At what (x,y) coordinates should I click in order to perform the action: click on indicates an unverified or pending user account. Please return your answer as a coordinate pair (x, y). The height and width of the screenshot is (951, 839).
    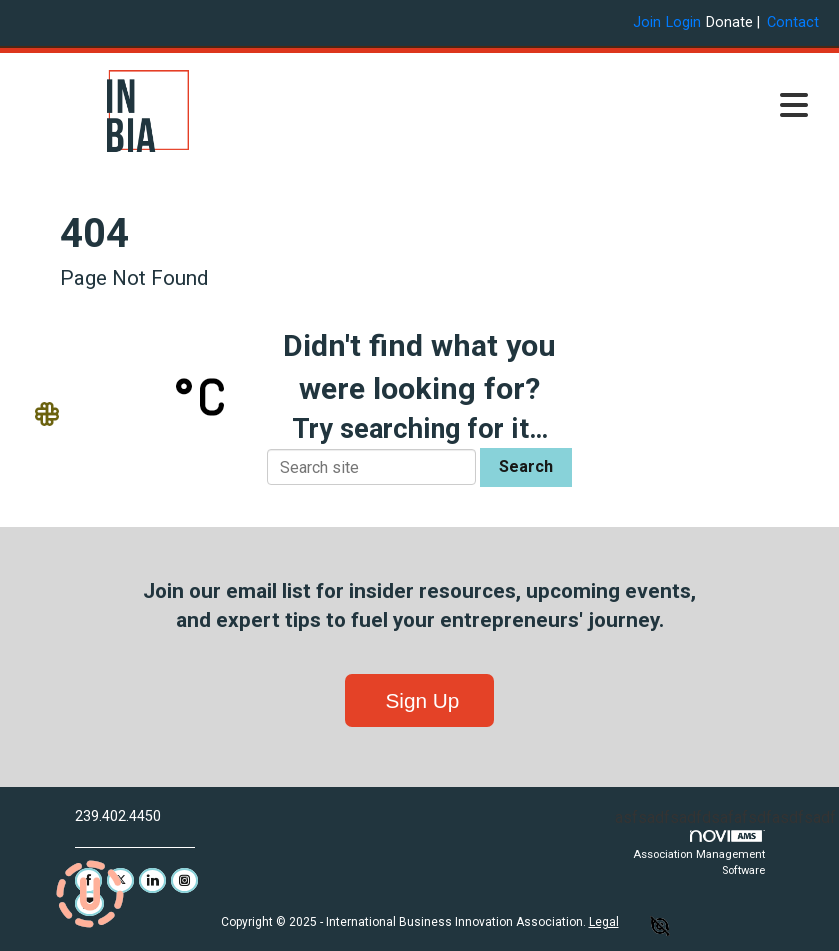
    Looking at the image, I should click on (90, 894).